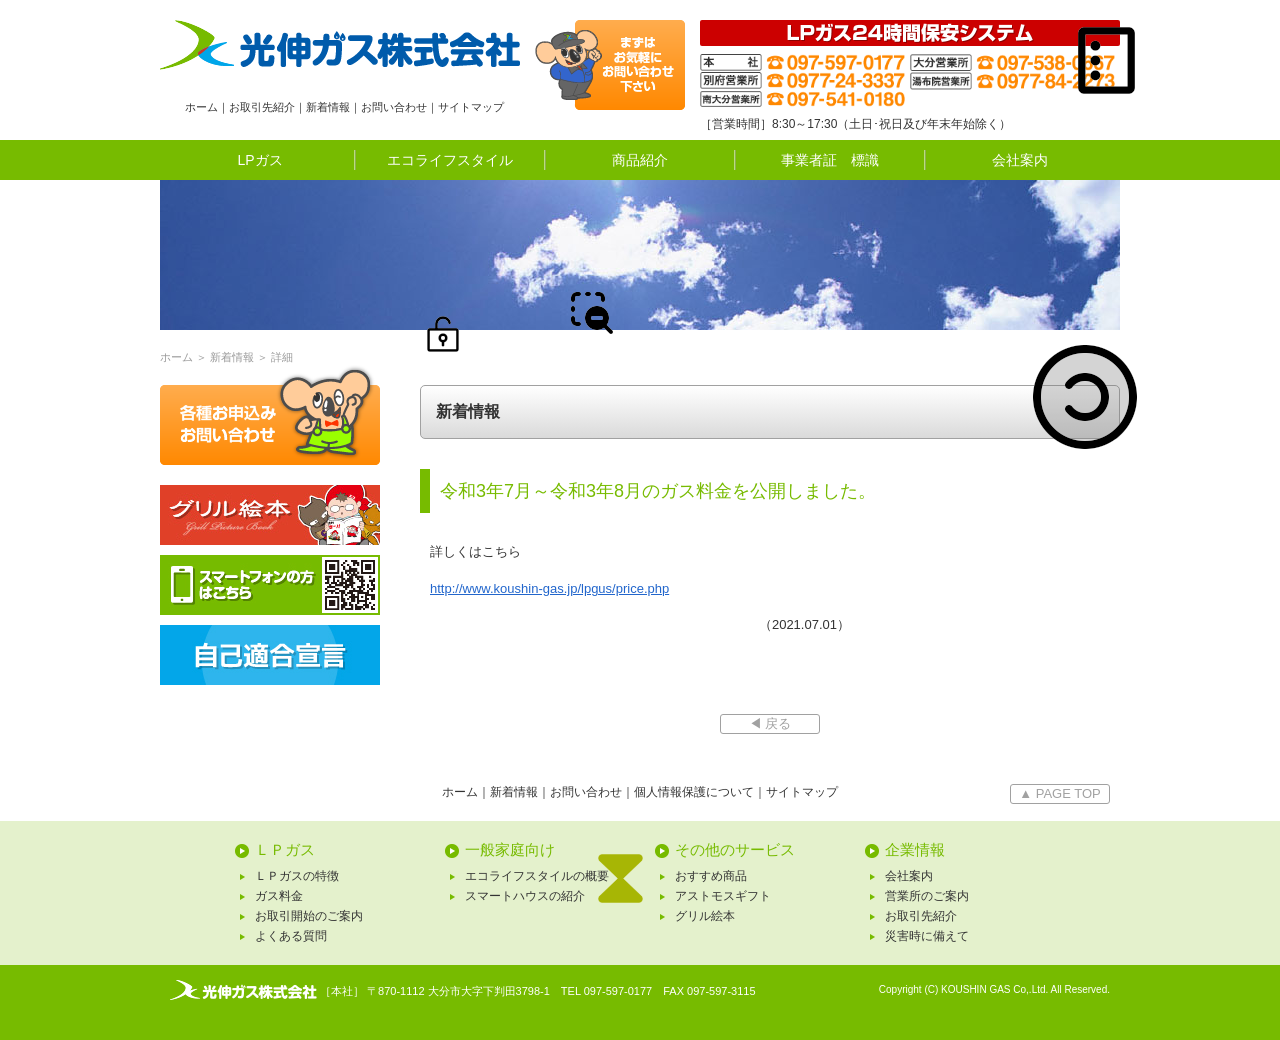 Image resolution: width=1280 pixels, height=1040 pixels. I want to click on unlock with key or password, so click(443, 336).